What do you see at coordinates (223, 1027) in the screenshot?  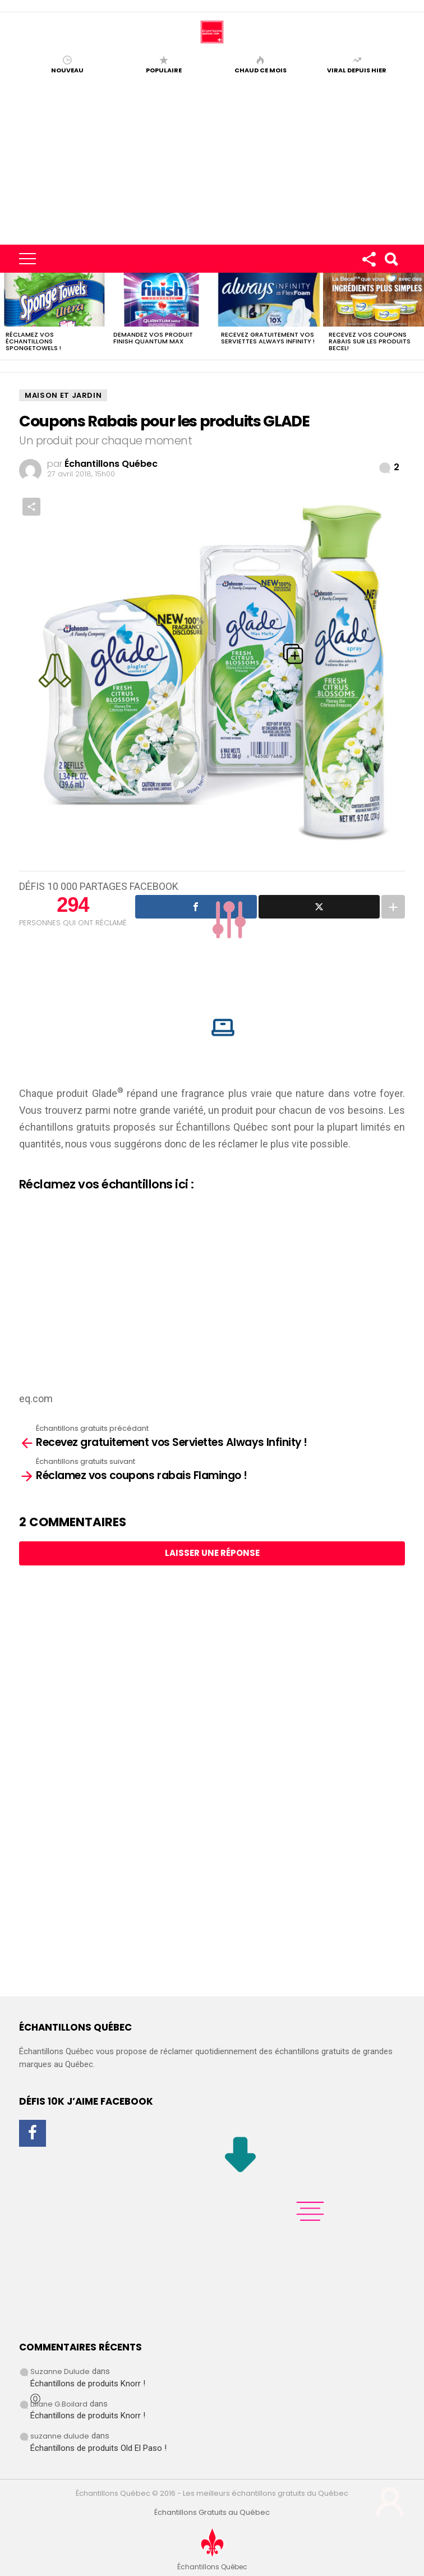 I see `switch to desktop view` at bounding box center [223, 1027].